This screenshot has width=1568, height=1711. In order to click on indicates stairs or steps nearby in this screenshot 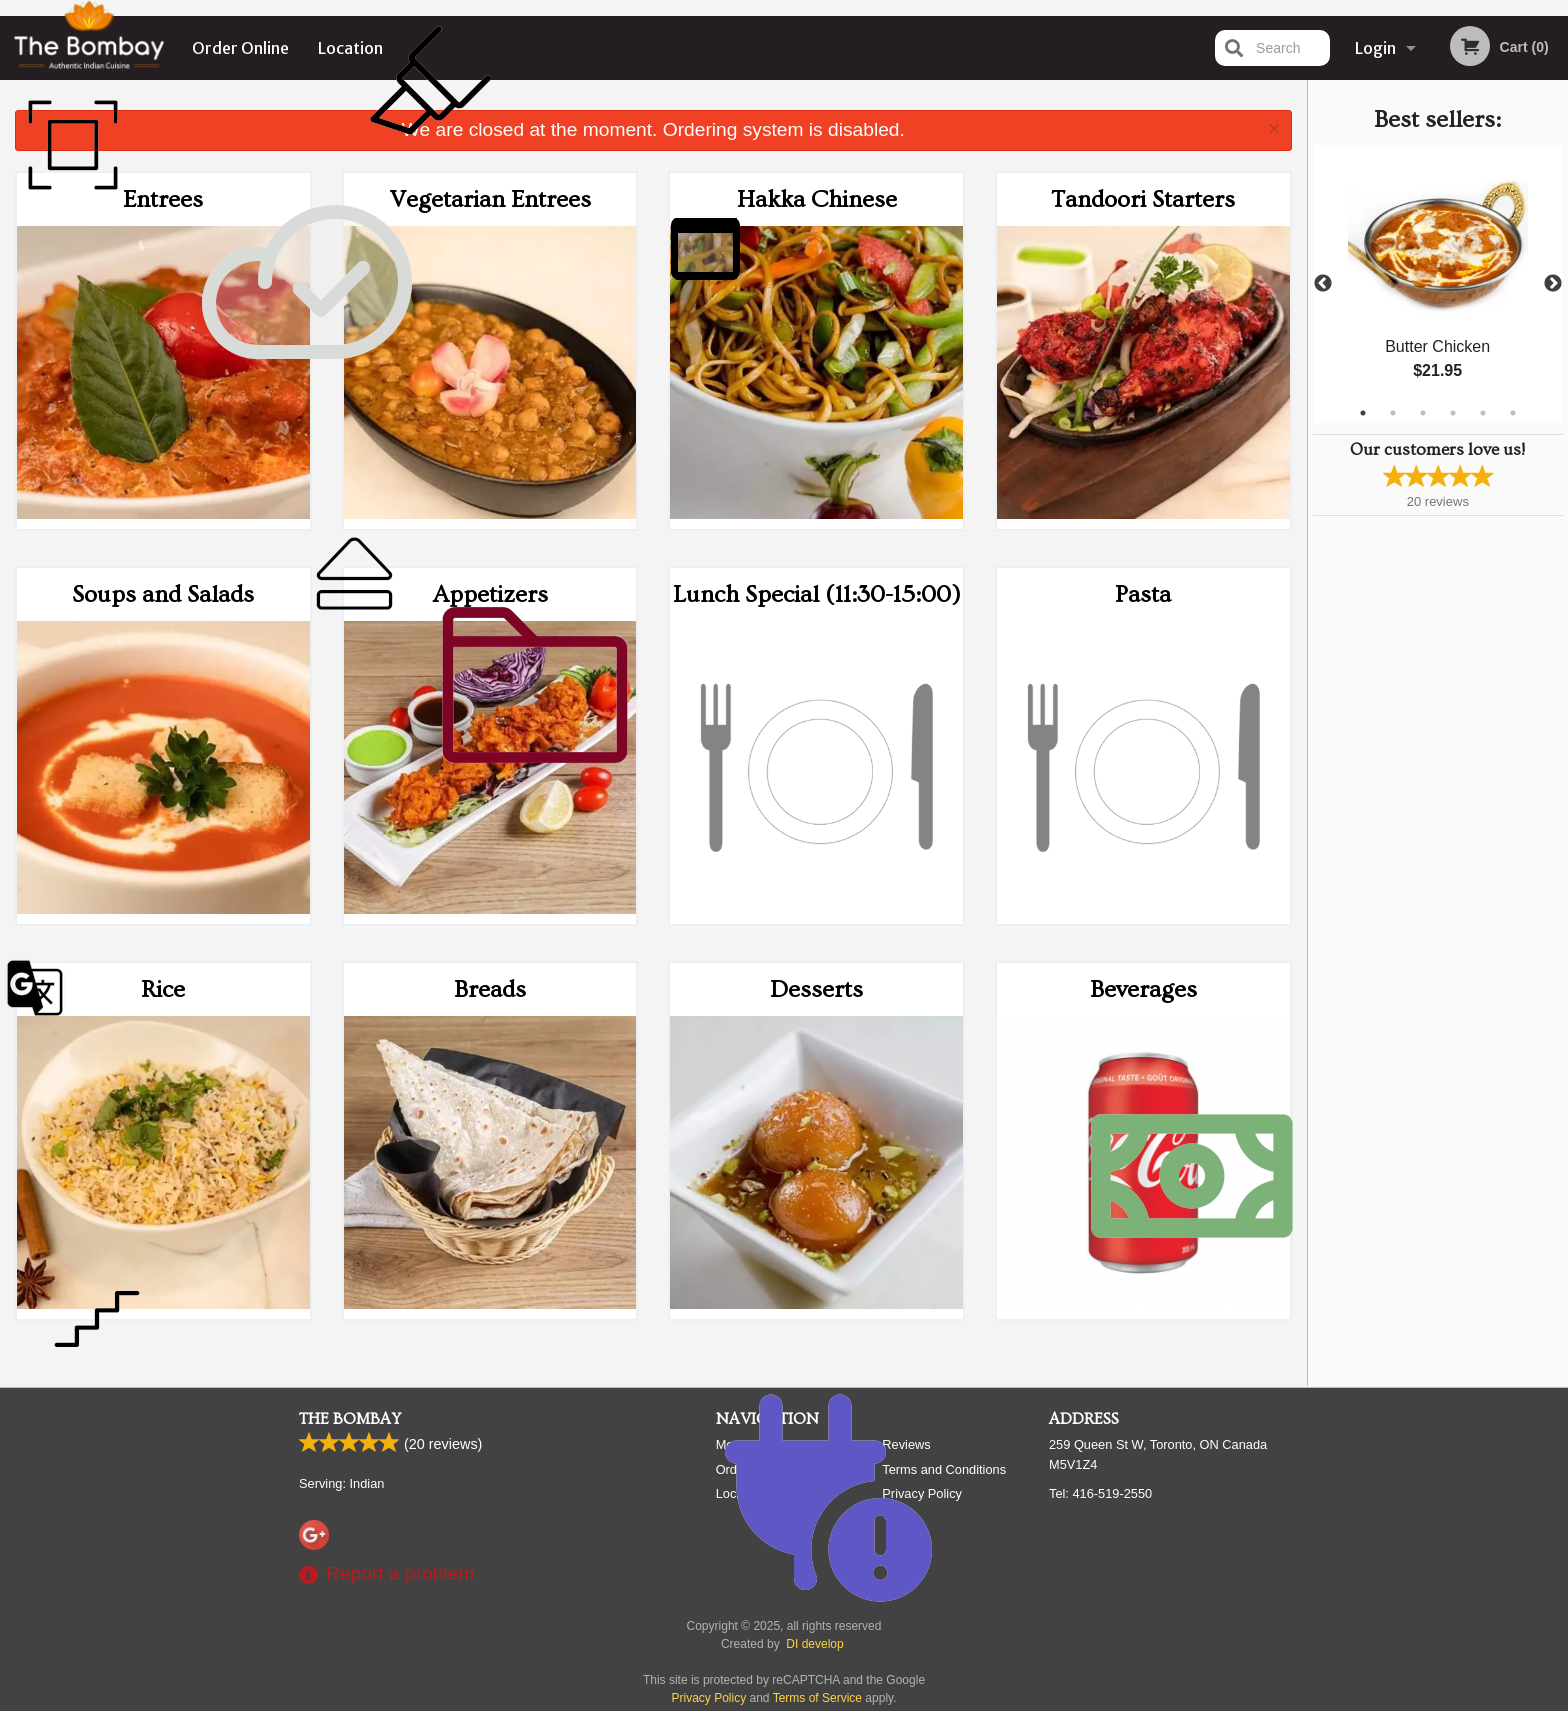, I will do `click(97, 1319)`.